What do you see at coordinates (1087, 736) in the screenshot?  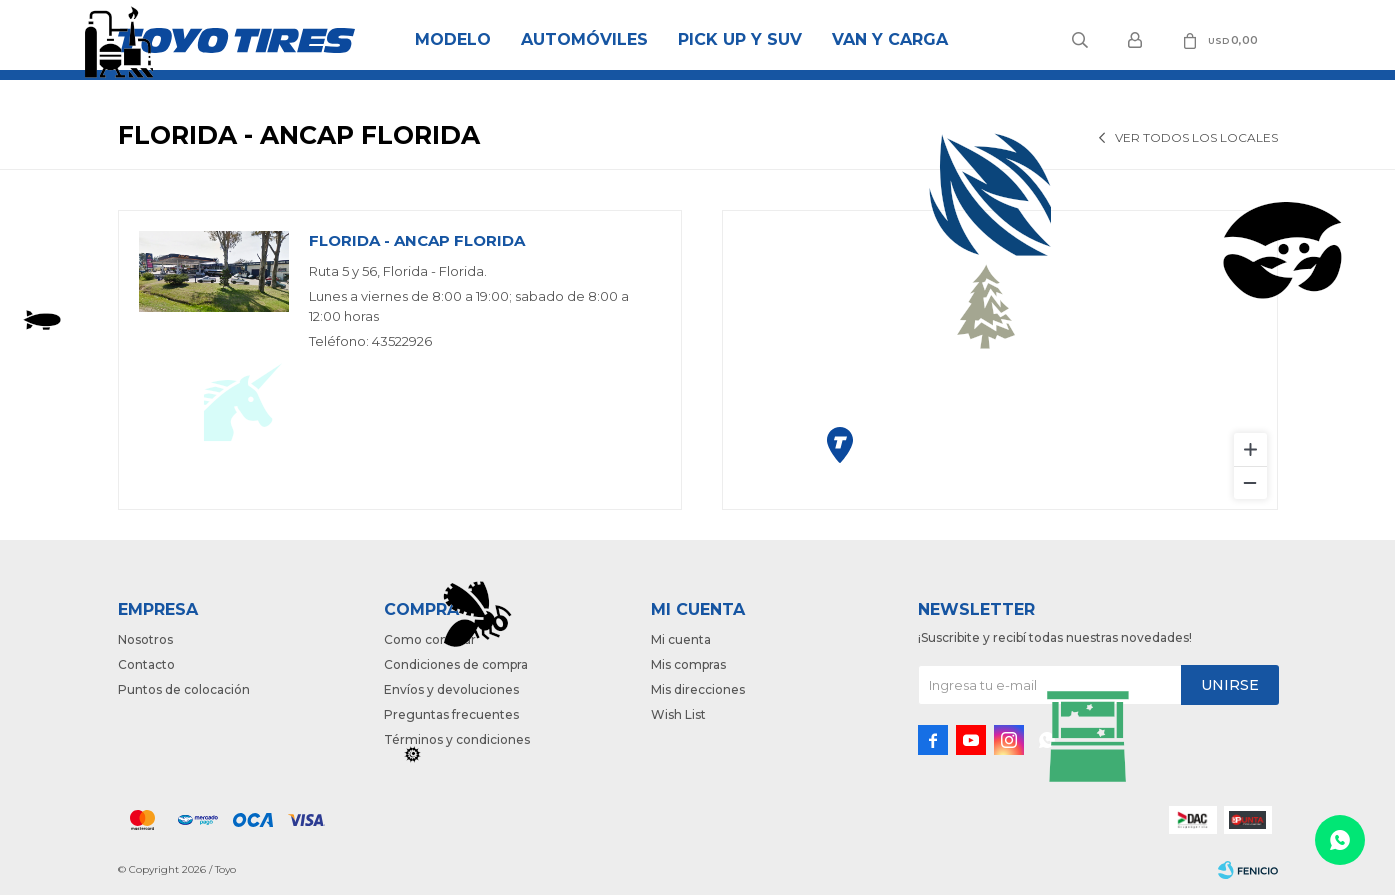 I see `access bunker or shelter location` at bounding box center [1087, 736].